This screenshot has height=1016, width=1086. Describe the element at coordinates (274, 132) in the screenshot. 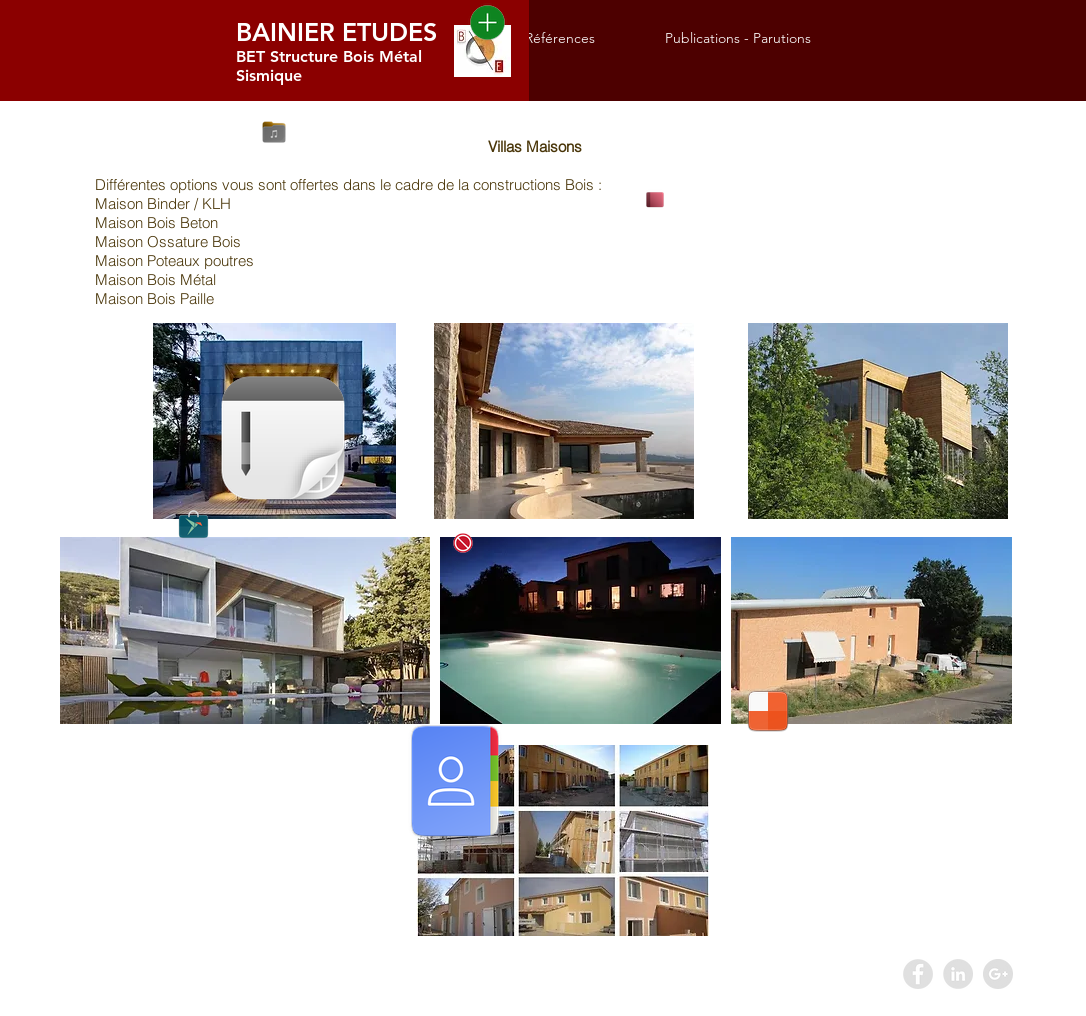

I see `open your music folder` at that location.